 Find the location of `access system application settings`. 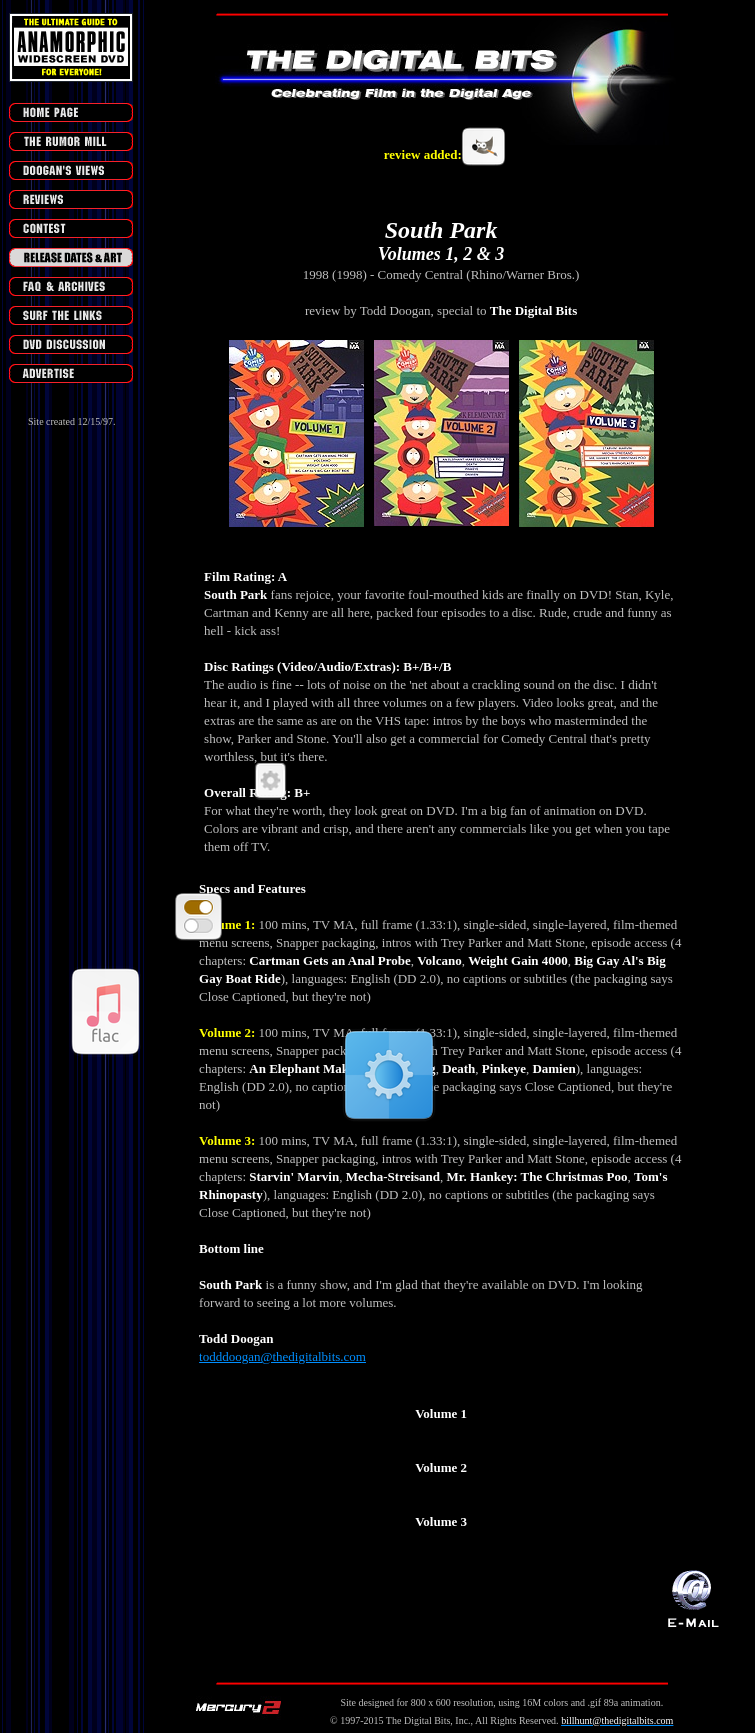

access system application settings is located at coordinates (389, 1075).